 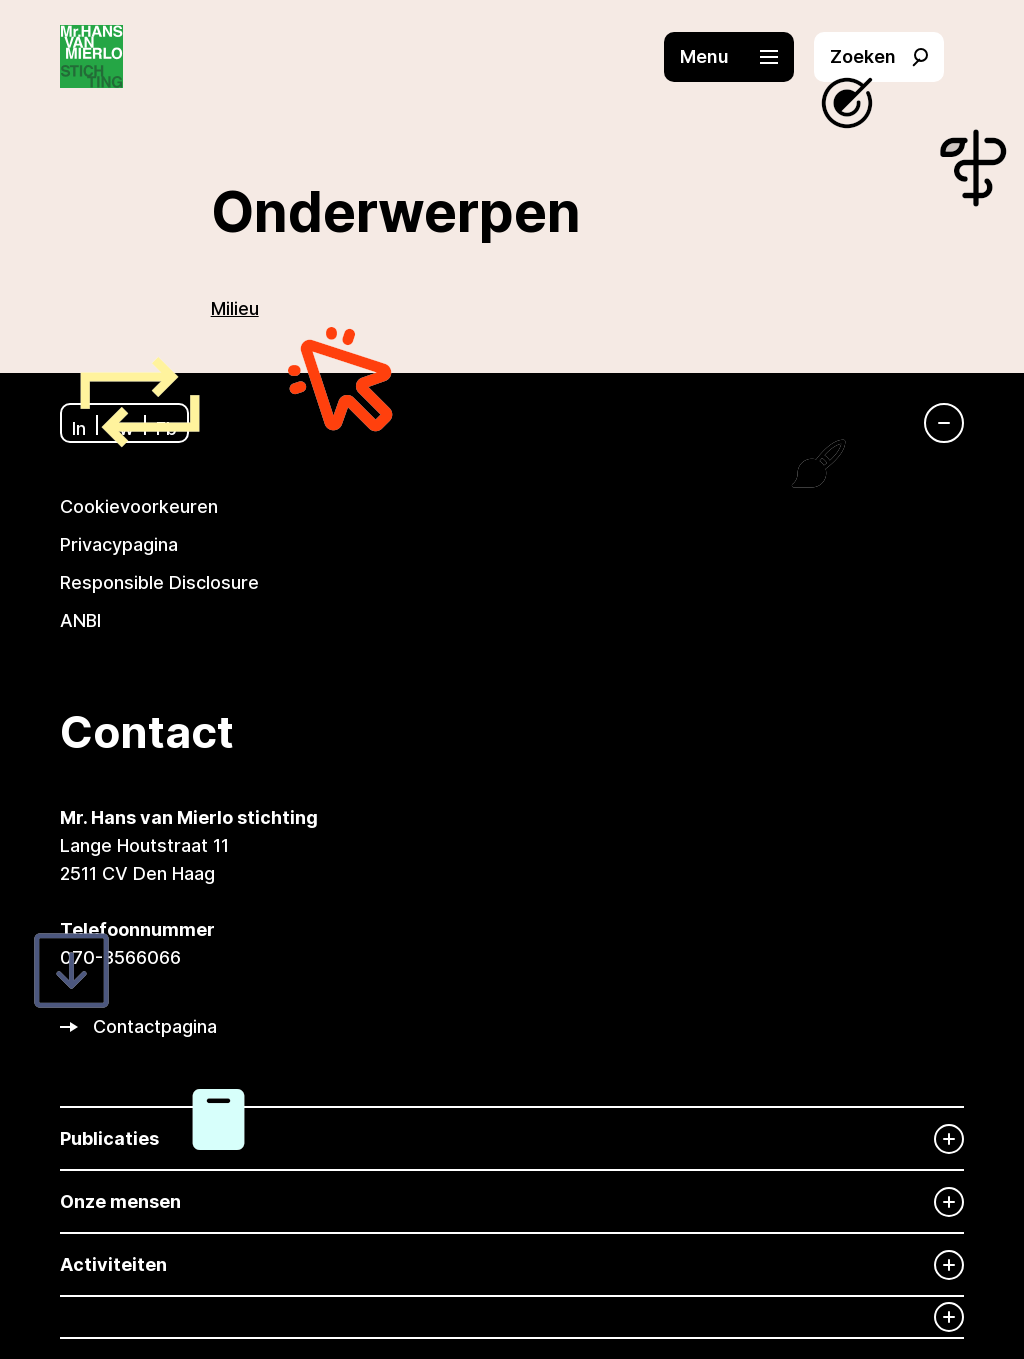 What do you see at coordinates (218, 1119) in the screenshot?
I see `tablet device with speaker` at bounding box center [218, 1119].